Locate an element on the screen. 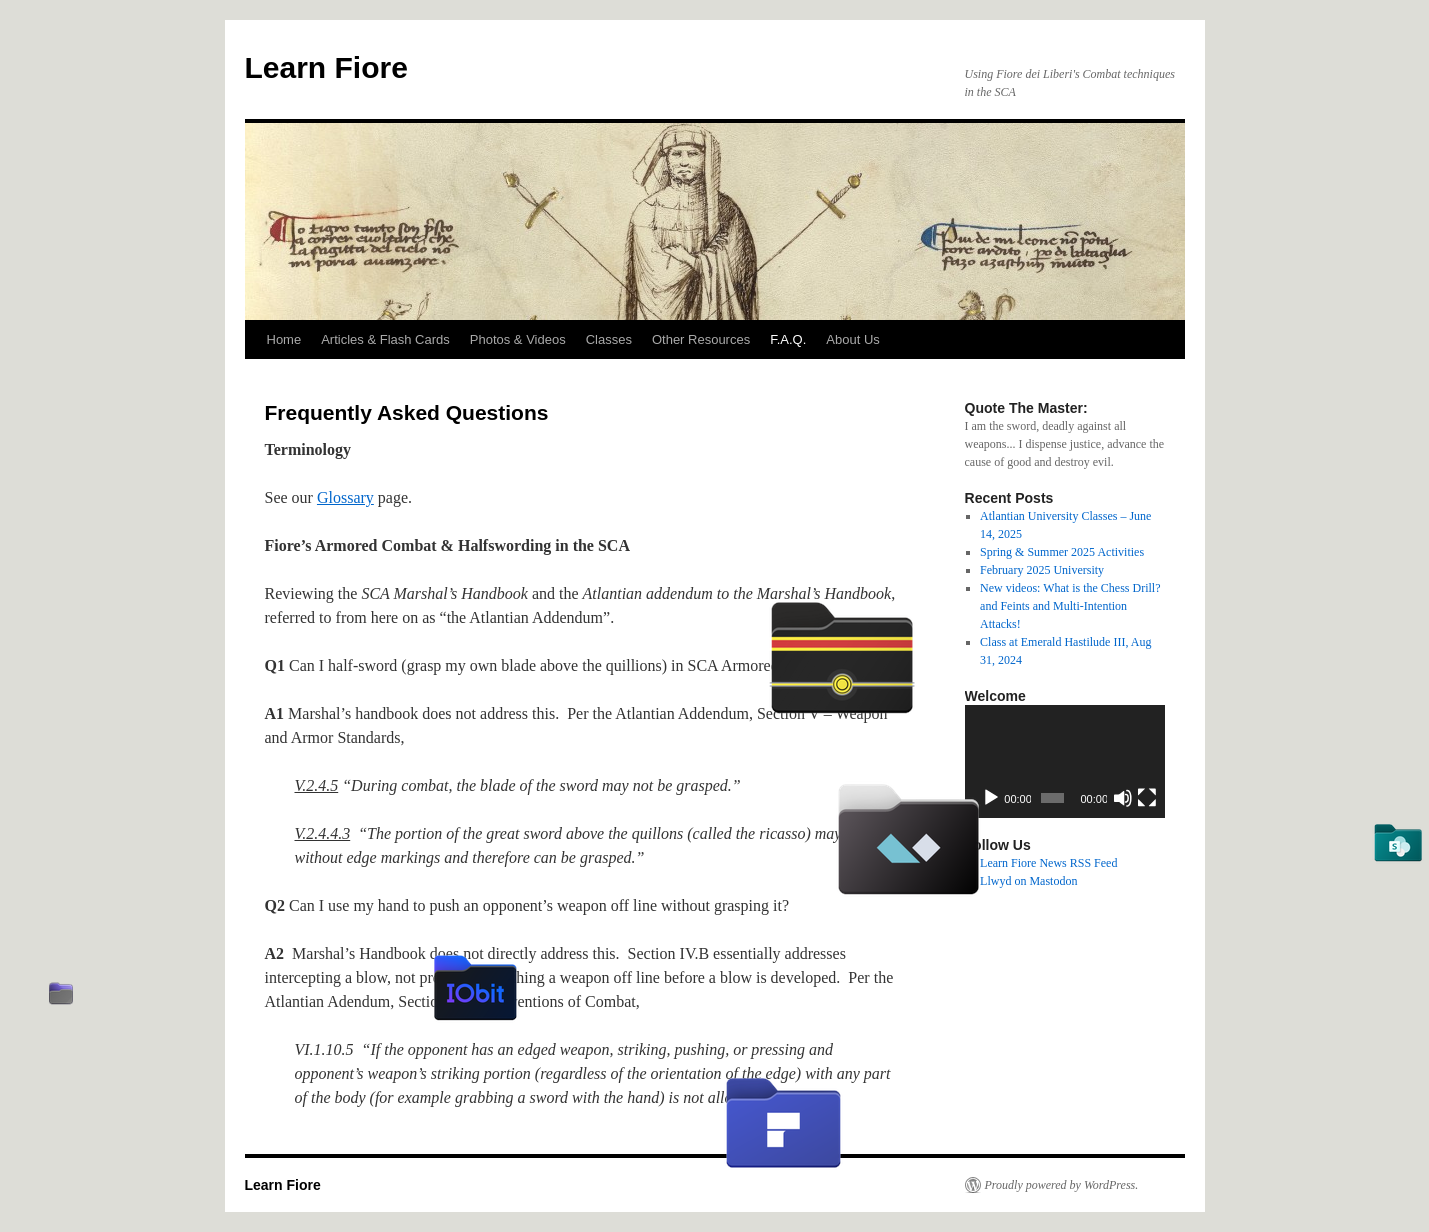 The image size is (1429, 1232). open microsoft sharepoint folder is located at coordinates (1398, 844).